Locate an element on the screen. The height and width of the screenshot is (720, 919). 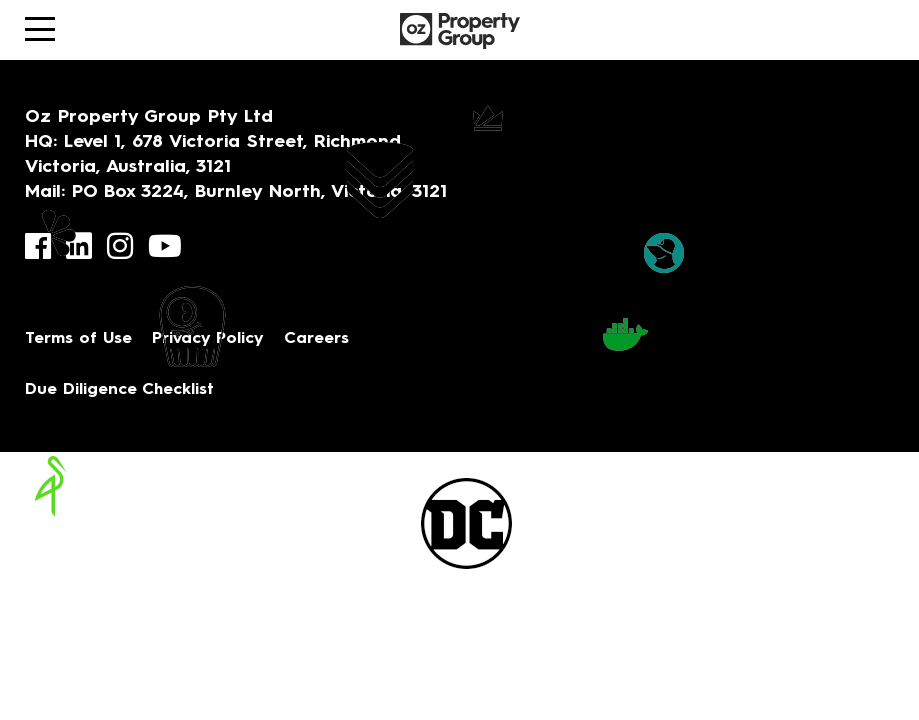
link to Lemon Squeezy payment platform is located at coordinates (59, 233).